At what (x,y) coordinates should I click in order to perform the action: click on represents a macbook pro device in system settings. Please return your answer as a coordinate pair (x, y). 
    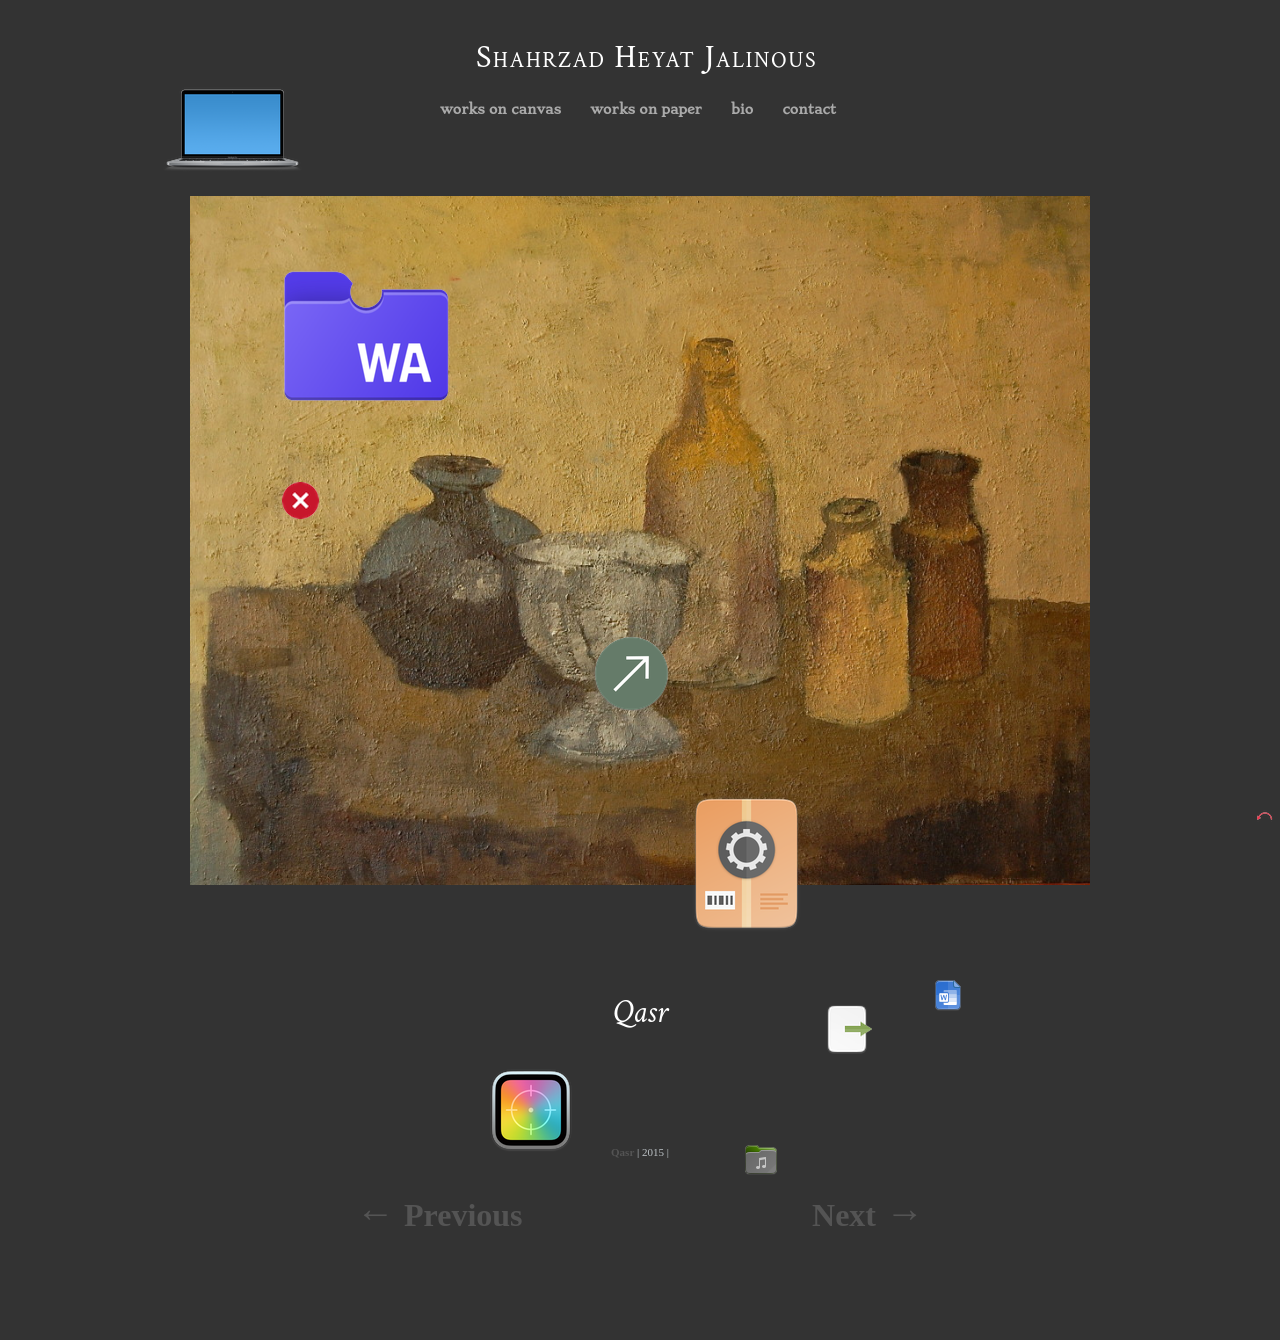
    Looking at the image, I should click on (232, 118).